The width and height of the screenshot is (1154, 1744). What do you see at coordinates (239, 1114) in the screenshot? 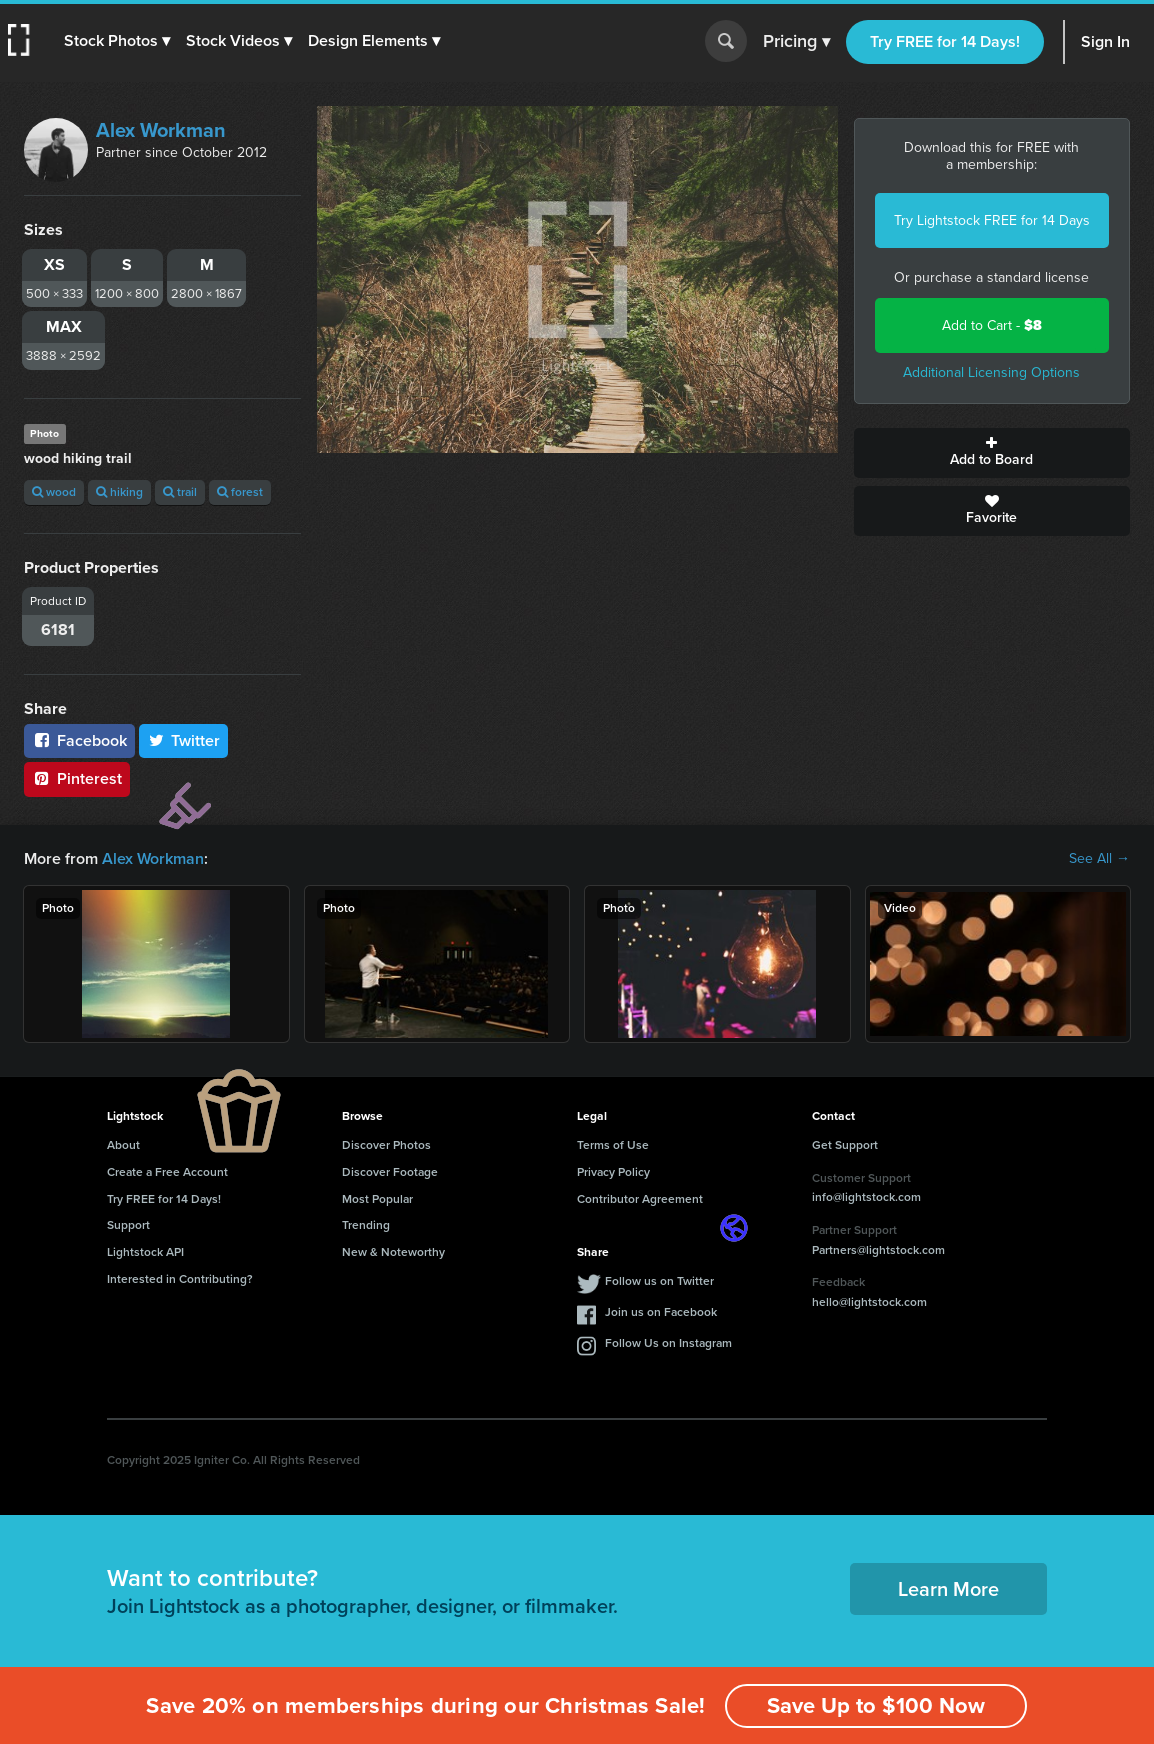
I see `access movies or entertainment section` at bounding box center [239, 1114].